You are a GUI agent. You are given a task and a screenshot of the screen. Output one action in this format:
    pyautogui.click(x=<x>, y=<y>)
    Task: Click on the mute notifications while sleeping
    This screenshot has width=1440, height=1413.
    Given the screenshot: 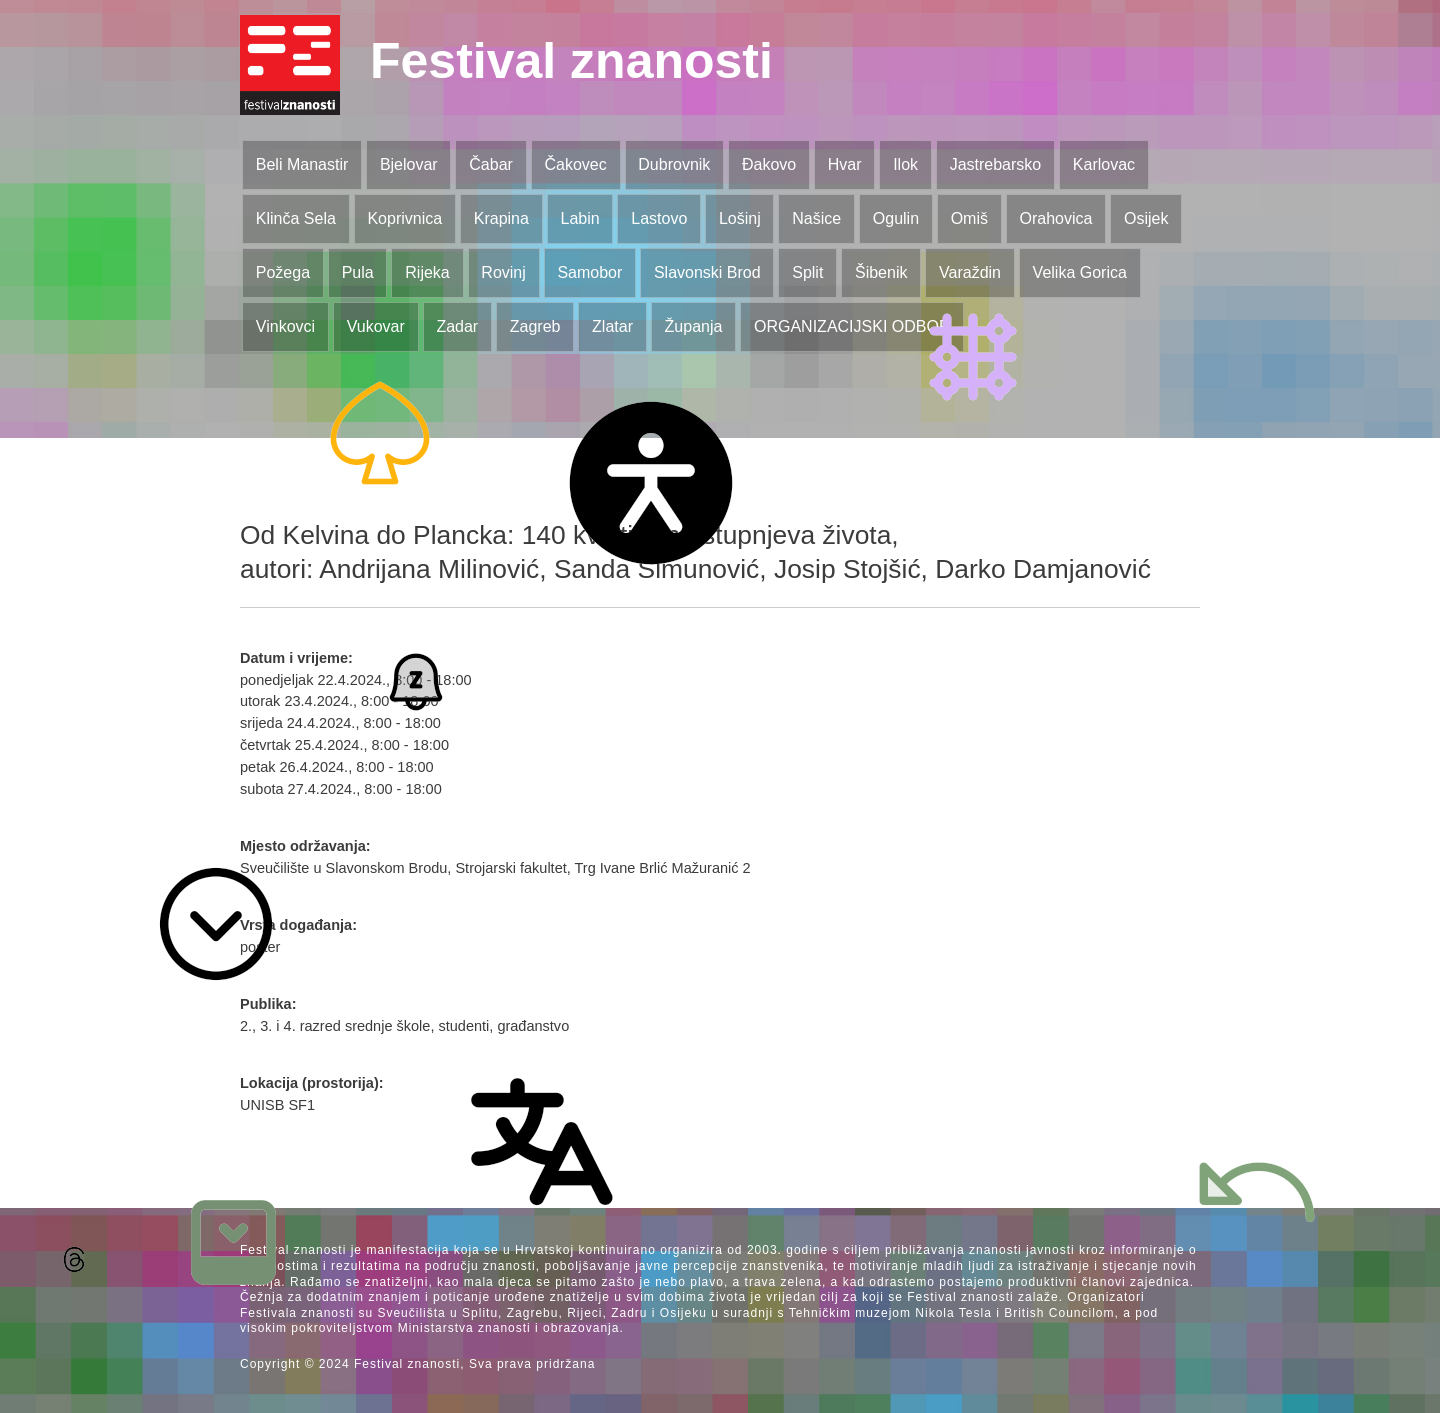 What is the action you would take?
    pyautogui.click(x=416, y=682)
    